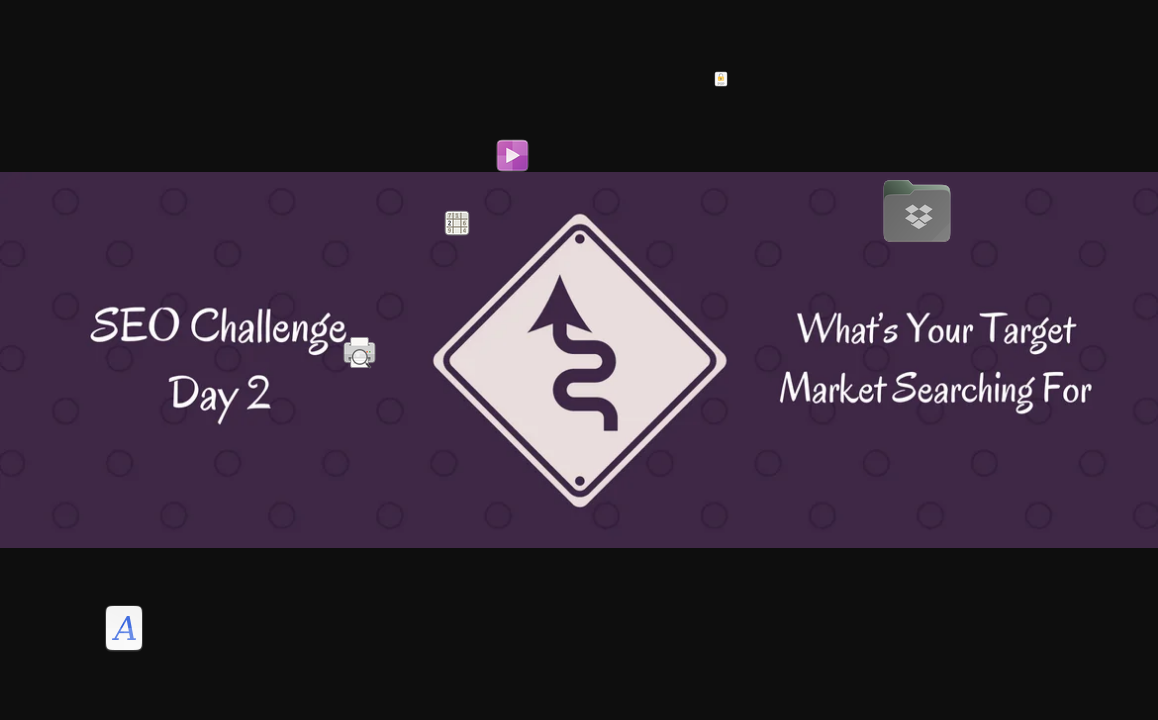  I want to click on access media codec settings, so click(512, 155).